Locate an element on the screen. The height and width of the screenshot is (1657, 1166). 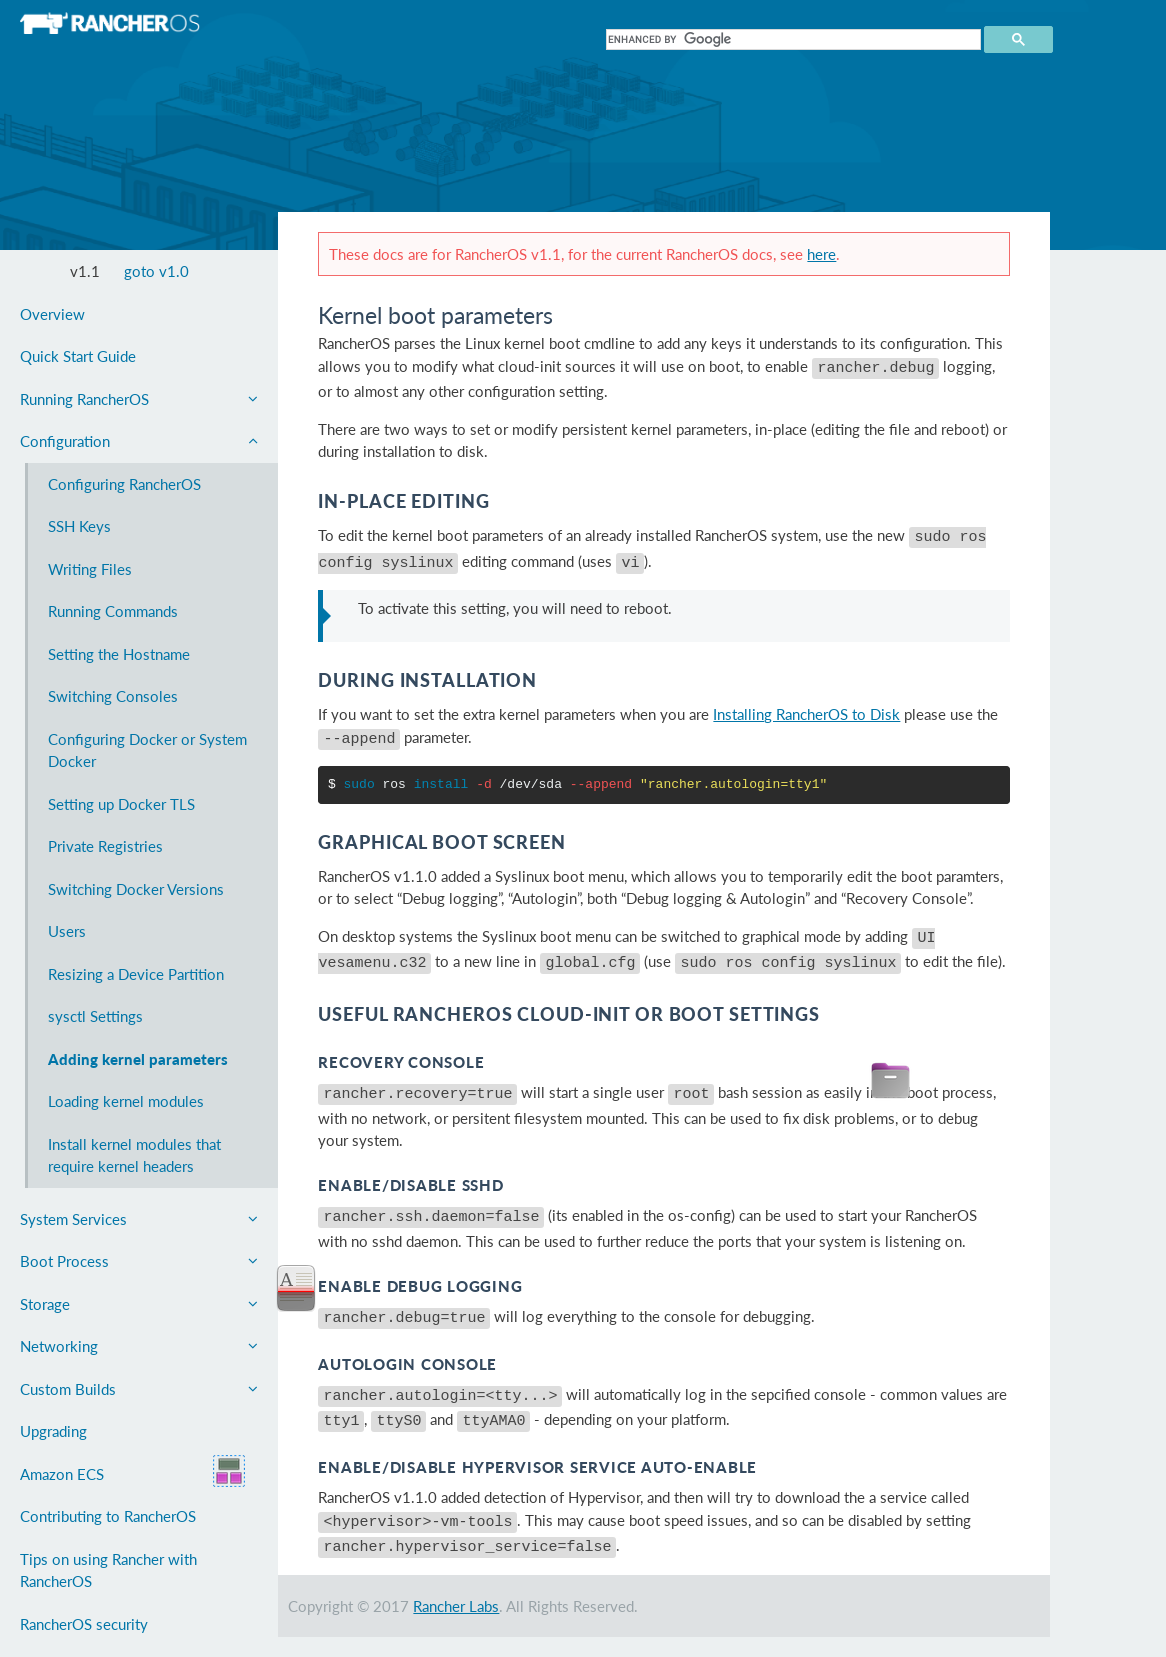
open the file manager application is located at coordinates (890, 1080).